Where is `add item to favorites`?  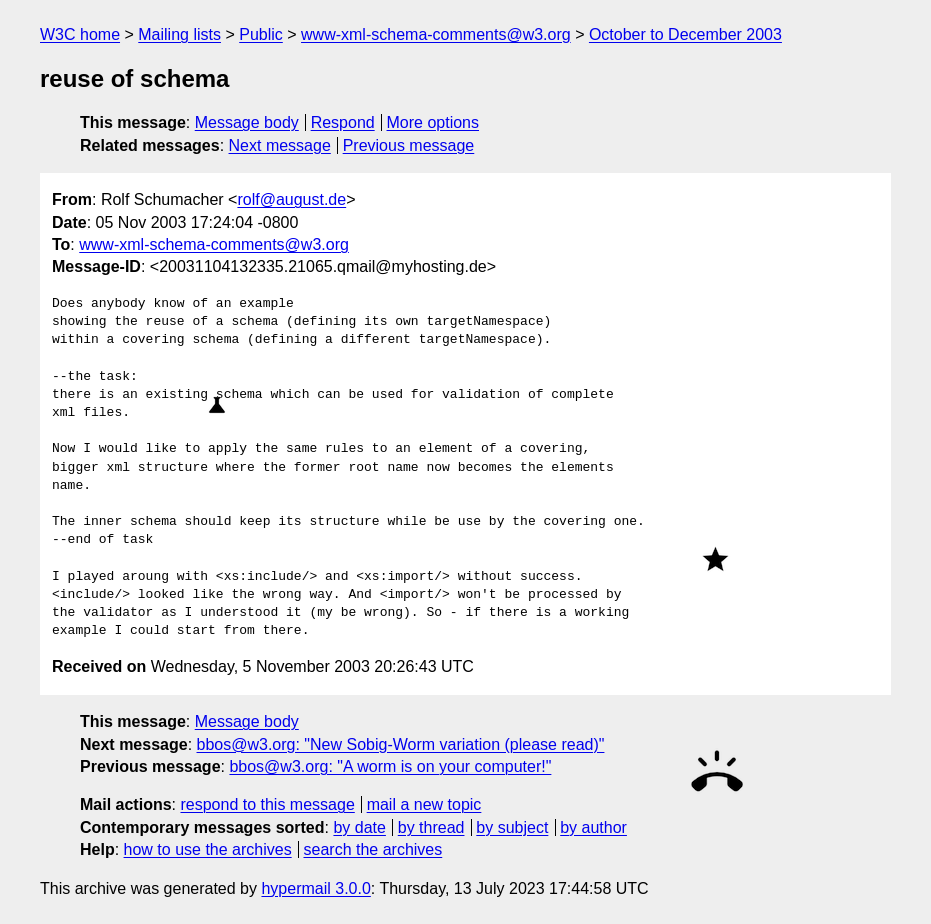
add item to favorites is located at coordinates (715, 559).